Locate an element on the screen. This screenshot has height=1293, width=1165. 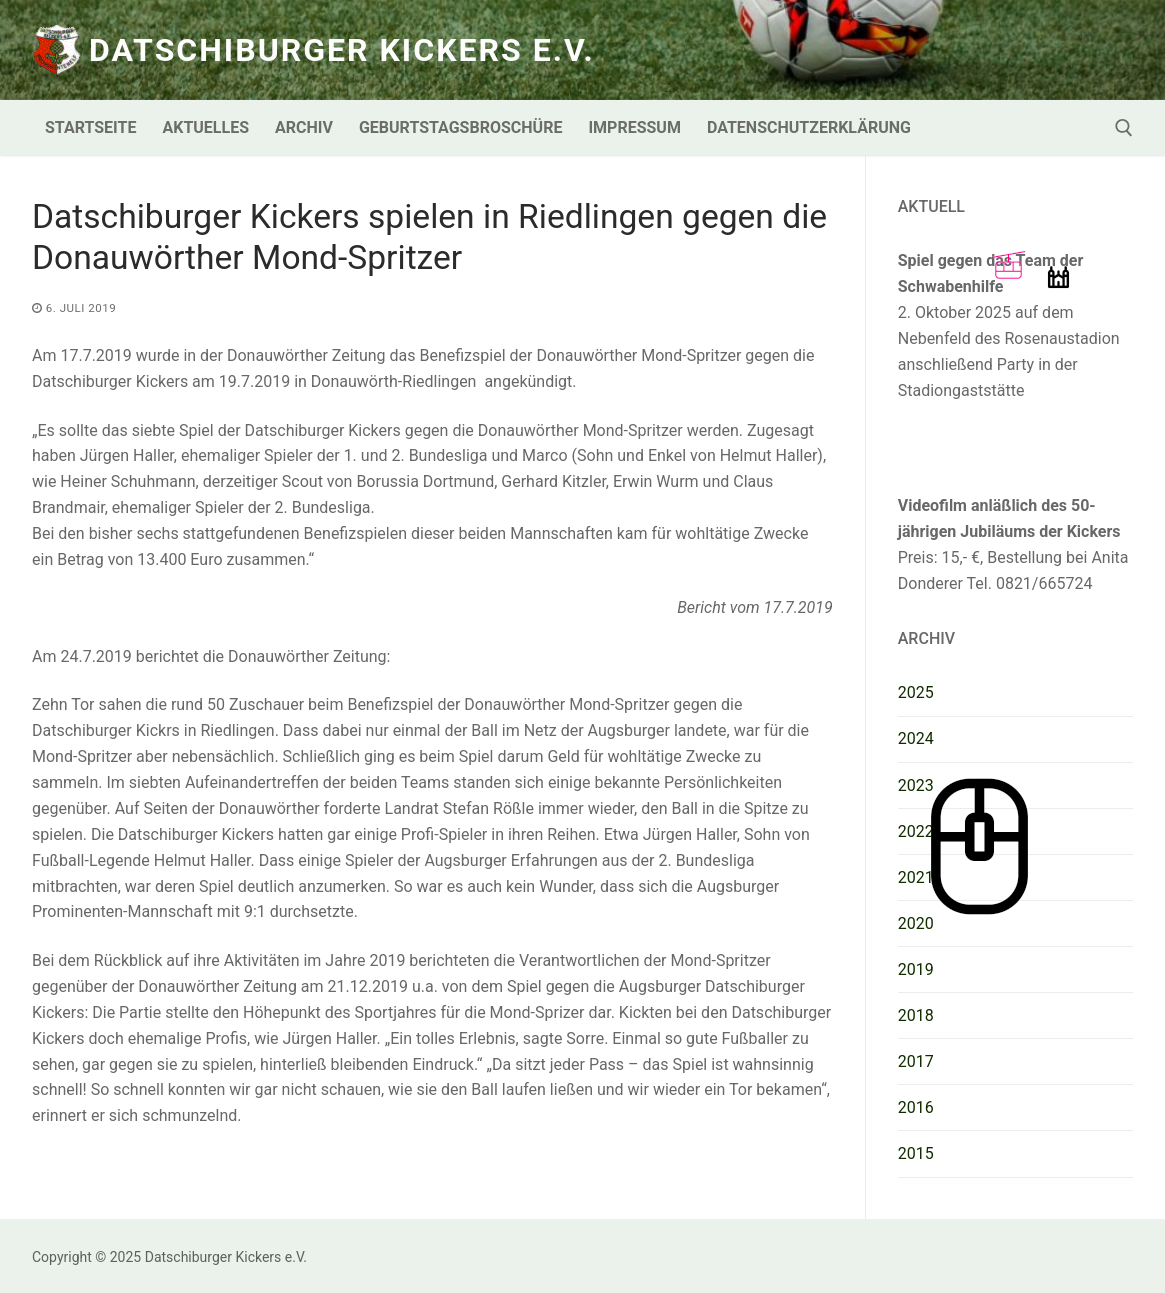
indicates a synagogue or jewish place of worship nearby is located at coordinates (1058, 277).